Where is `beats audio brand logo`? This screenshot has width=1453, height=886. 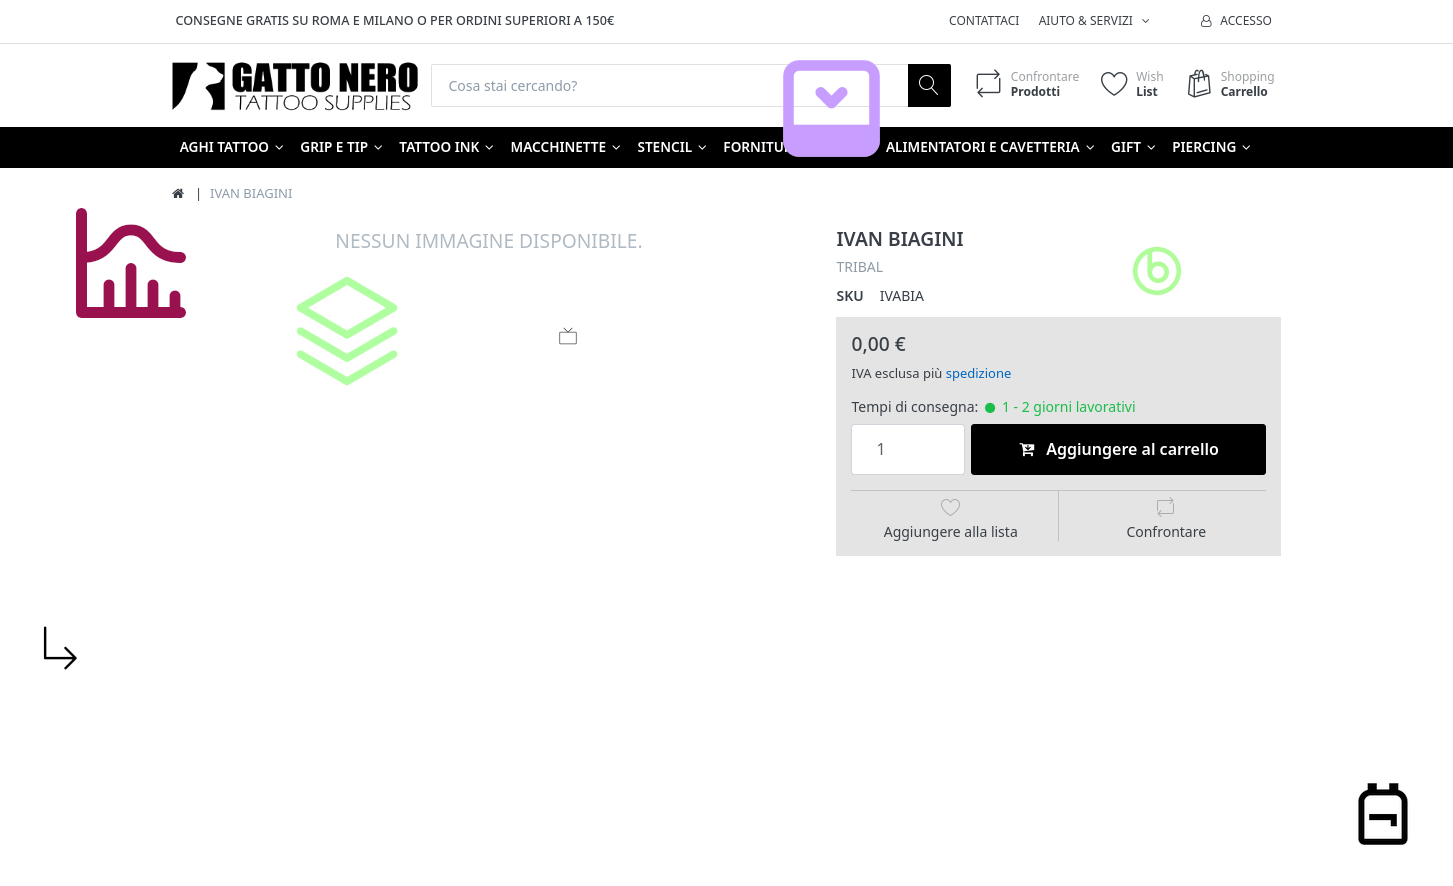
beats audio brand logo is located at coordinates (1157, 271).